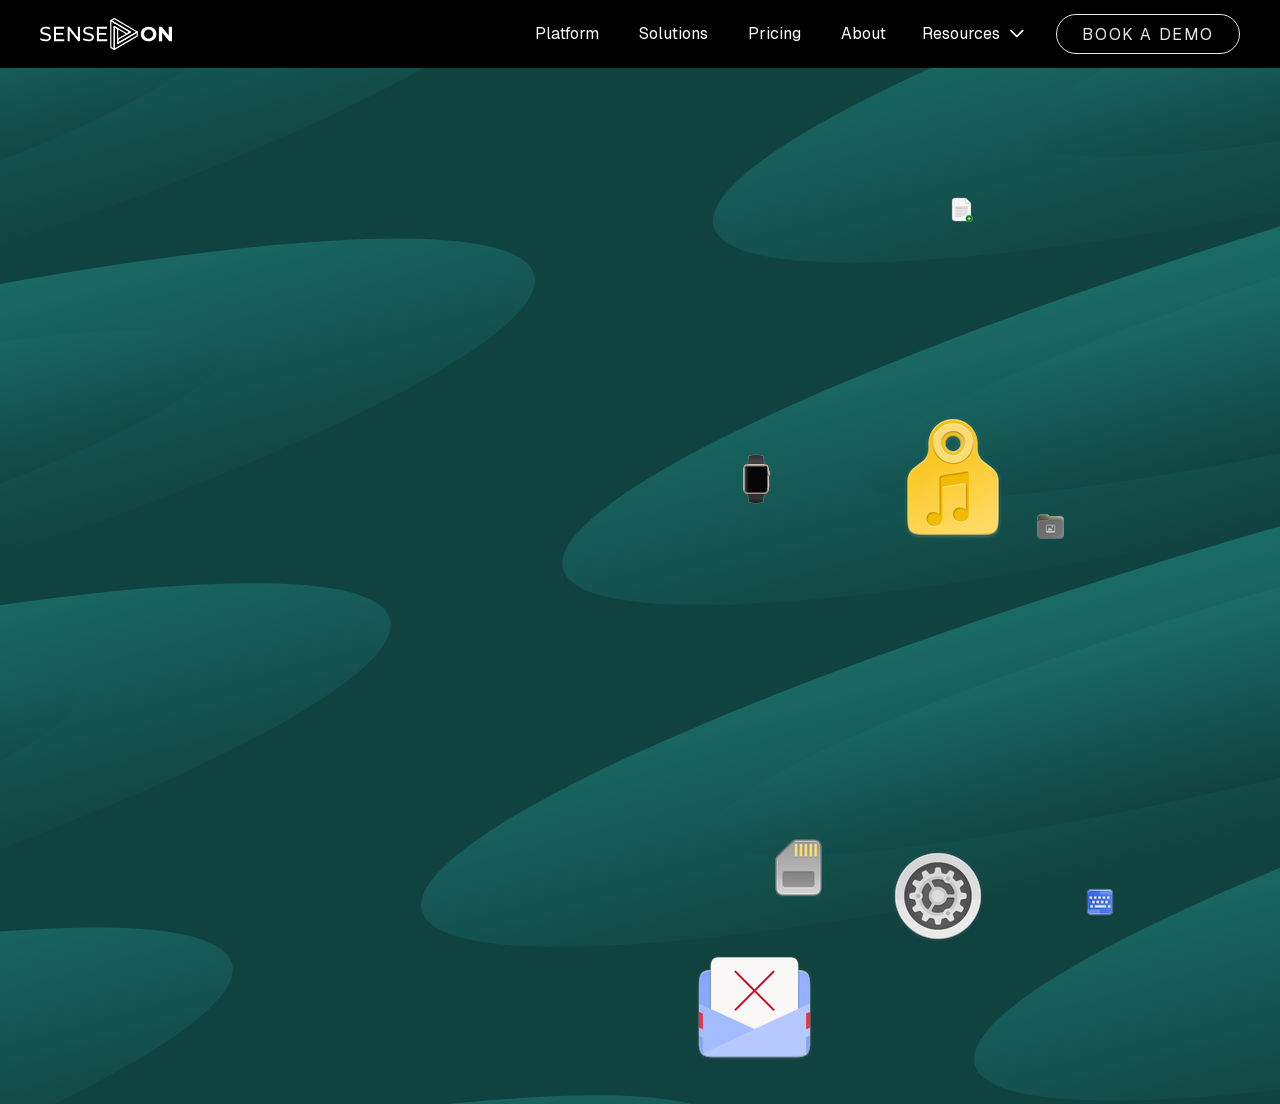 This screenshot has width=1280, height=1104. Describe the element at coordinates (756, 479) in the screenshot. I see `apple watch device in connected devices list` at that location.